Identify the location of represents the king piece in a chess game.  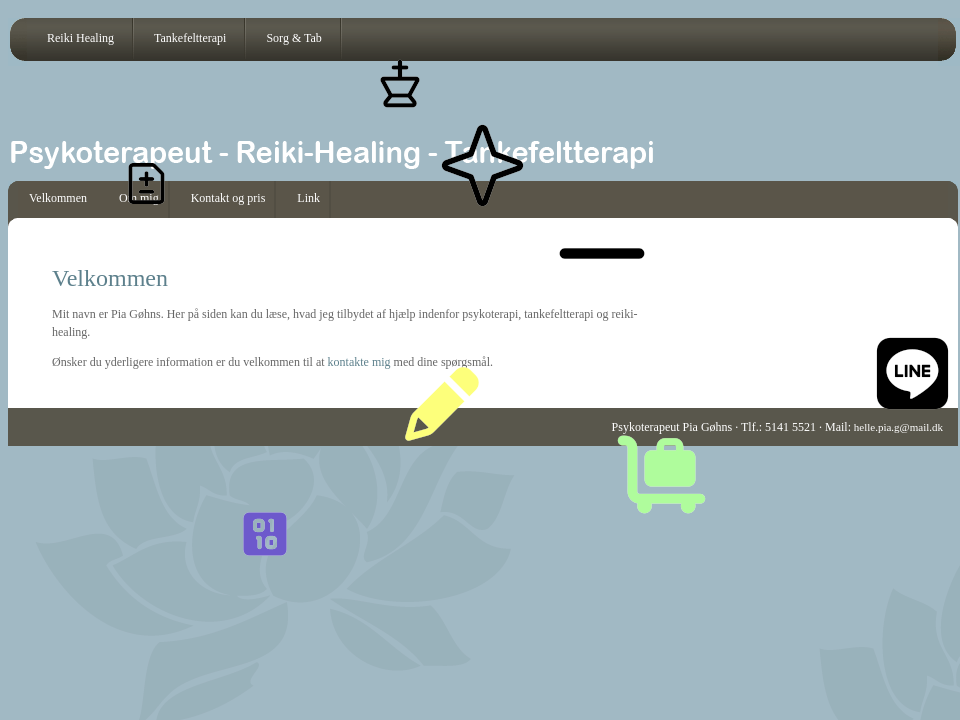
(400, 85).